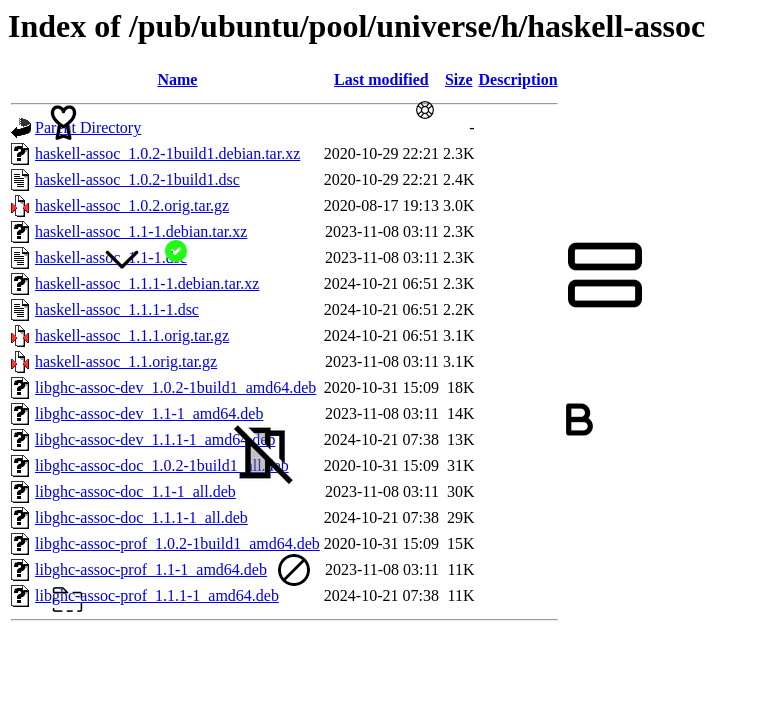 The image size is (768, 720). What do you see at coordinates (122, 260) in the screenshot?
I see `expand a dropdown menu or collapsible section` at bounding box center [122, 260].